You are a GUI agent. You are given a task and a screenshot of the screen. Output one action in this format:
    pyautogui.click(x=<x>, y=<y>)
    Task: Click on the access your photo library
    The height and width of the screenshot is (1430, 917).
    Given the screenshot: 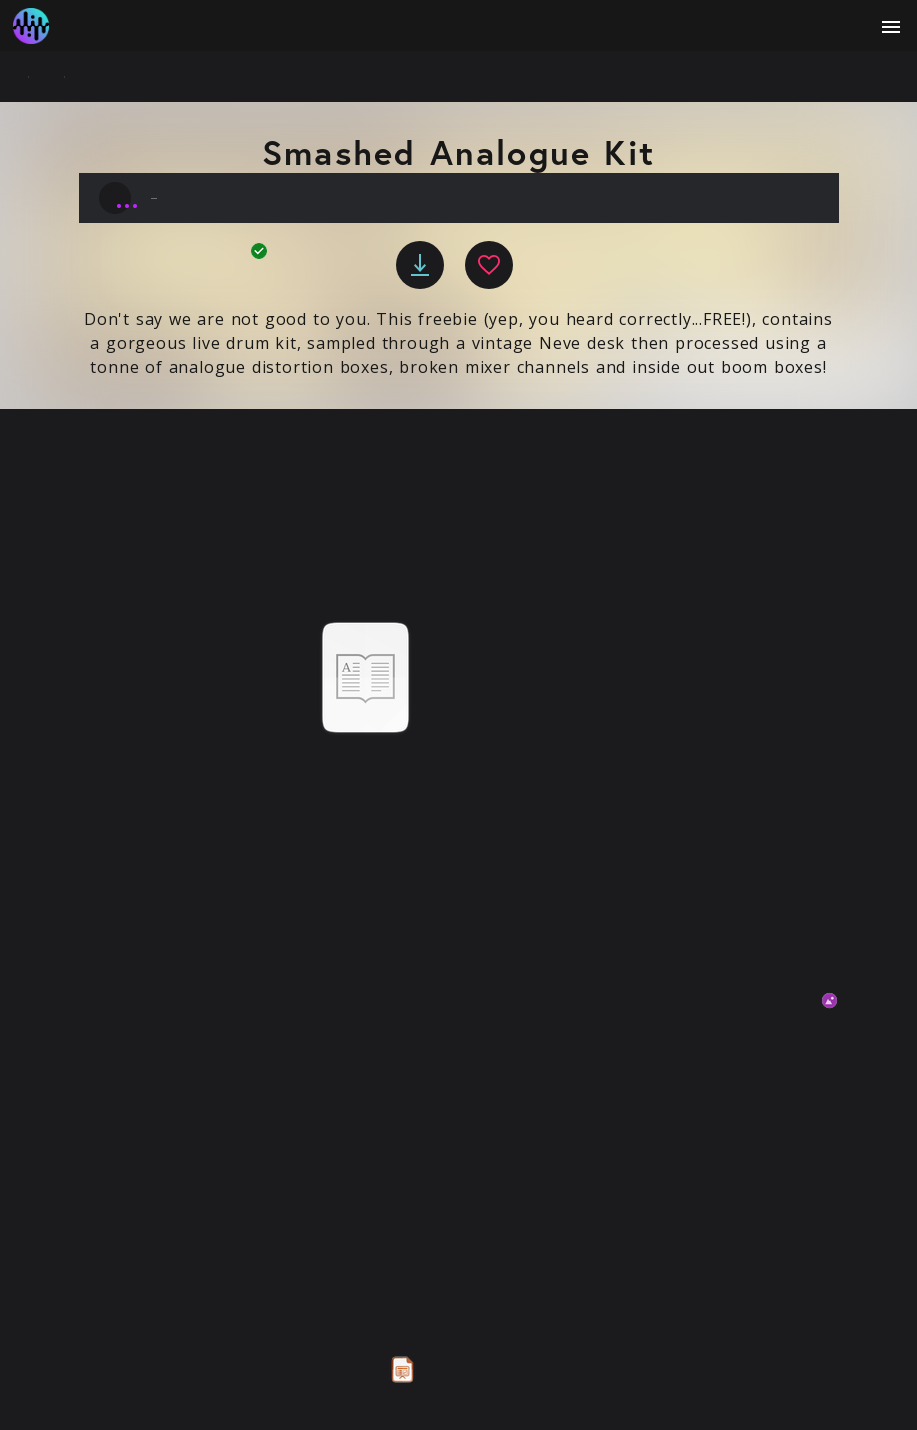 What is the action you would take?
    pyautogui.click(x=829, y=1000)
    